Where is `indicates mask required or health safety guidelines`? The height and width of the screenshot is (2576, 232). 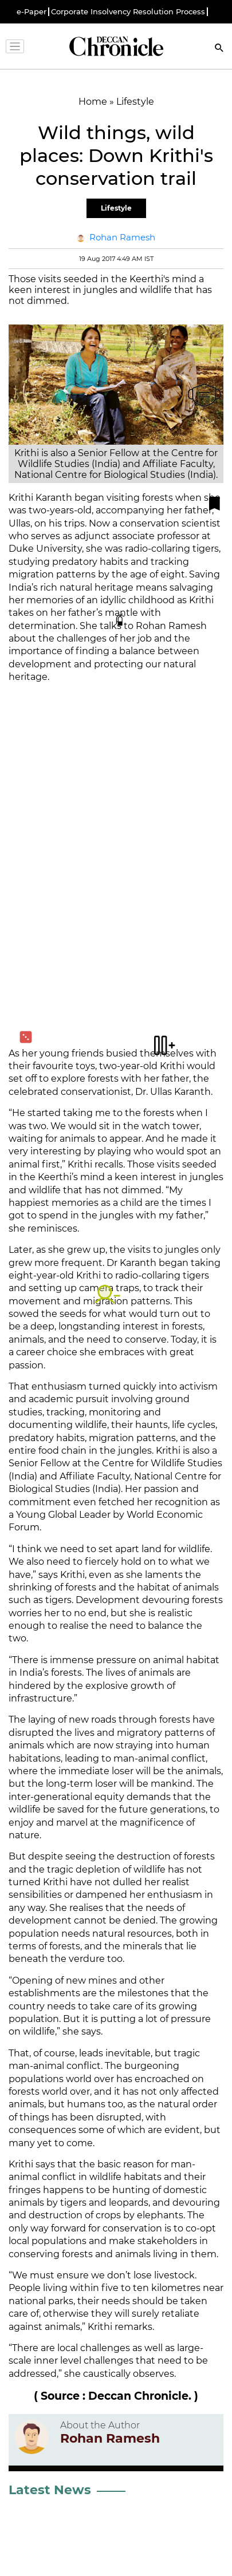 indicates mask required or health safety guidelines is located at coordinates (204, 395).